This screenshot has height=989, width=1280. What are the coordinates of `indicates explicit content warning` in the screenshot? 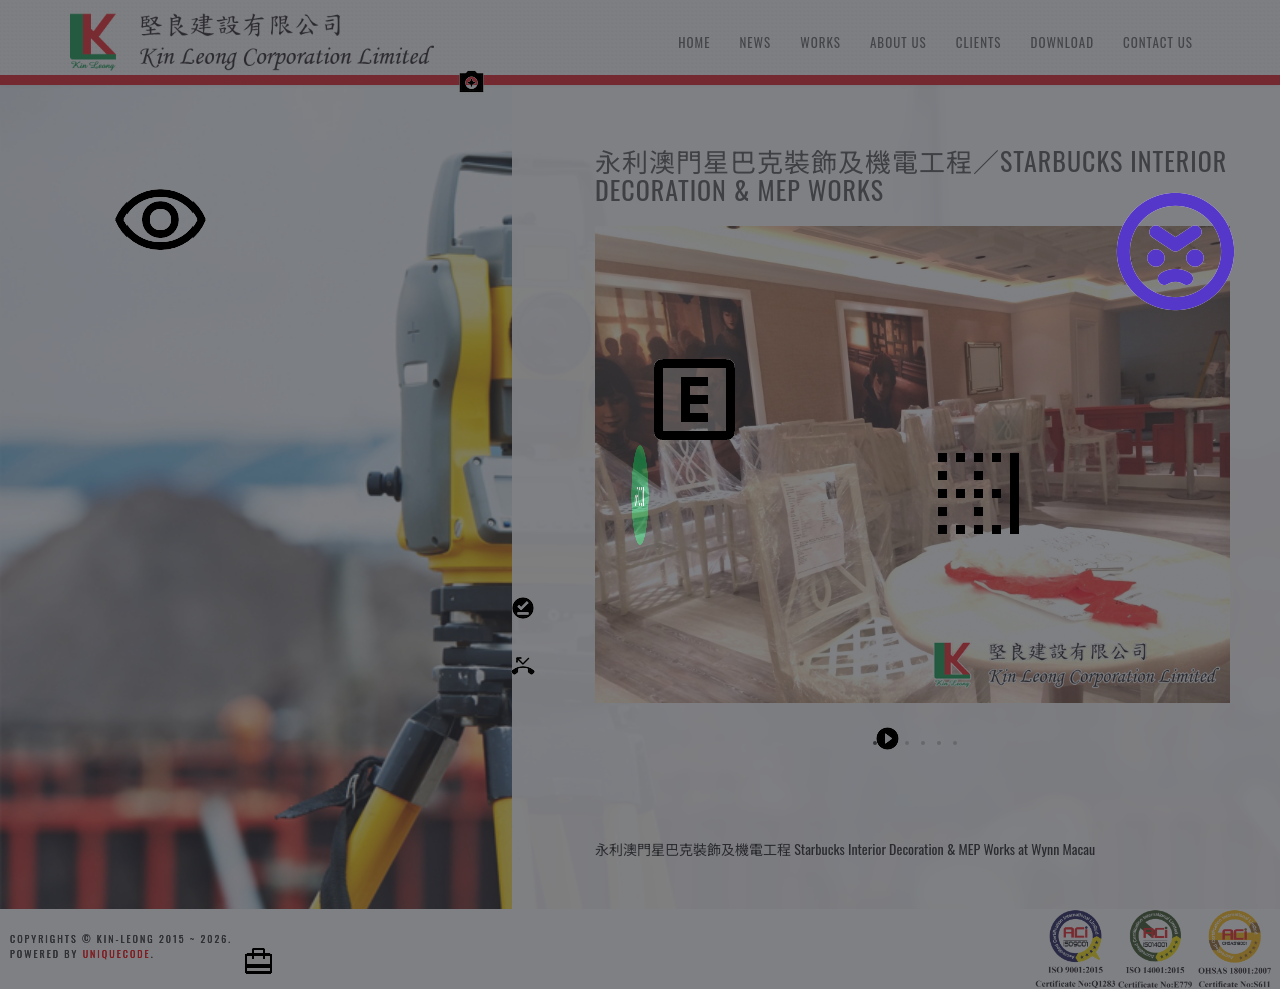 It's located at (694, 399).